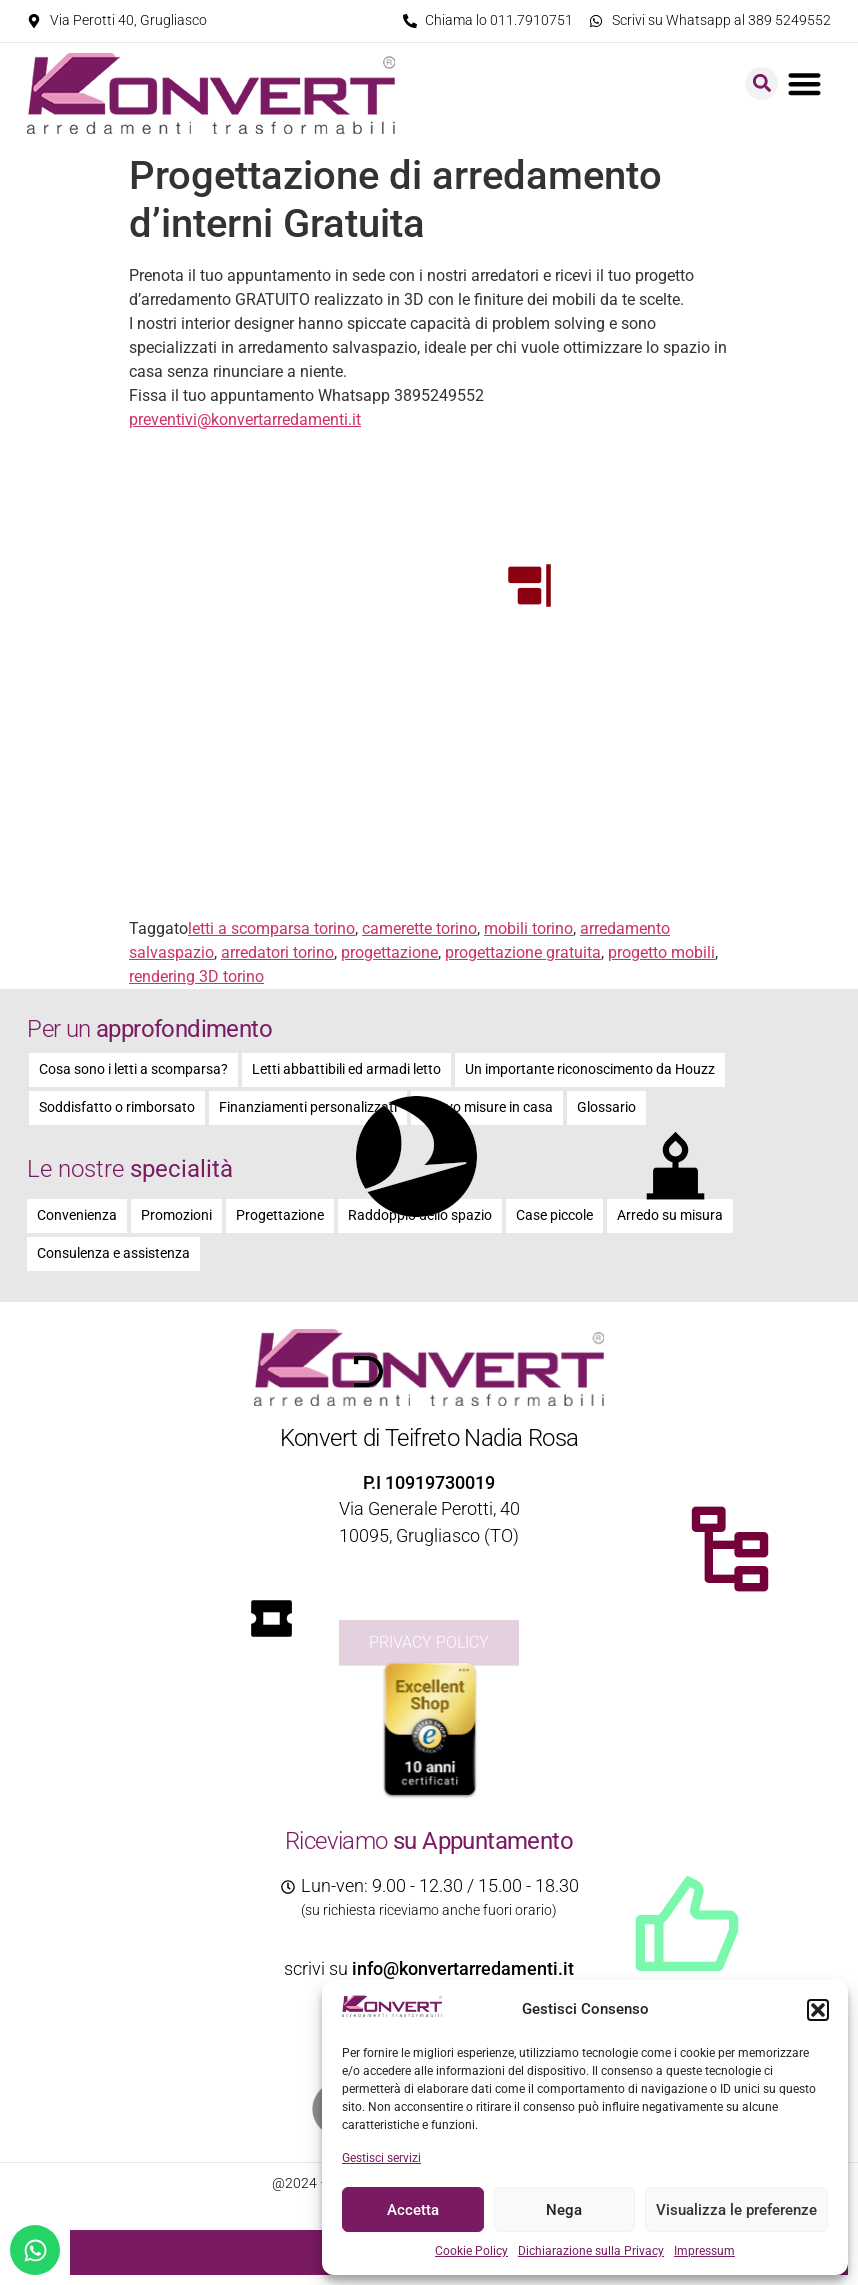 This screenshot has width=858, height=2285. What do you see at coordinates (416, 1156) in the screenshot?
I see `Turkish Airlines logo` at bounding box center [416, 1156].